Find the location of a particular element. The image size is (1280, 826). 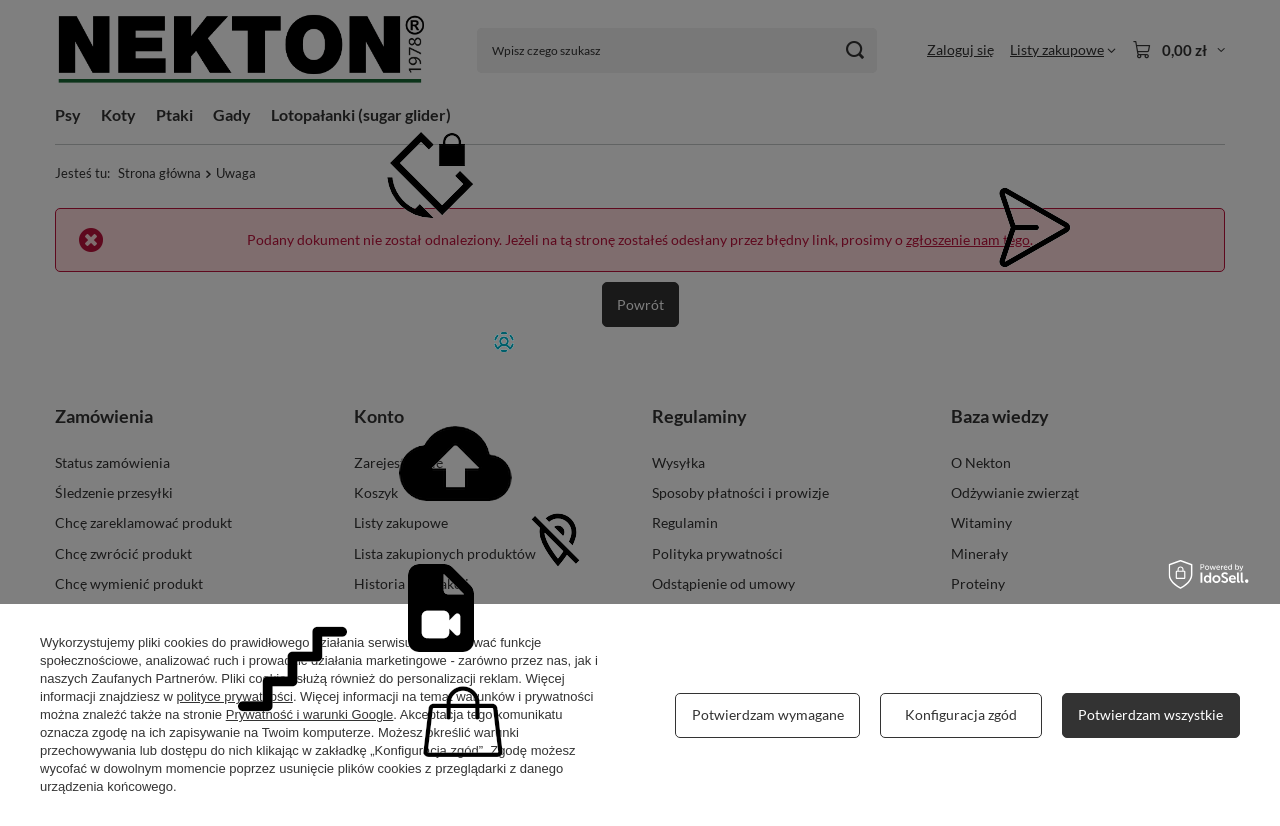

indicates stairs or stairway access is located at coordinates (292, 666).